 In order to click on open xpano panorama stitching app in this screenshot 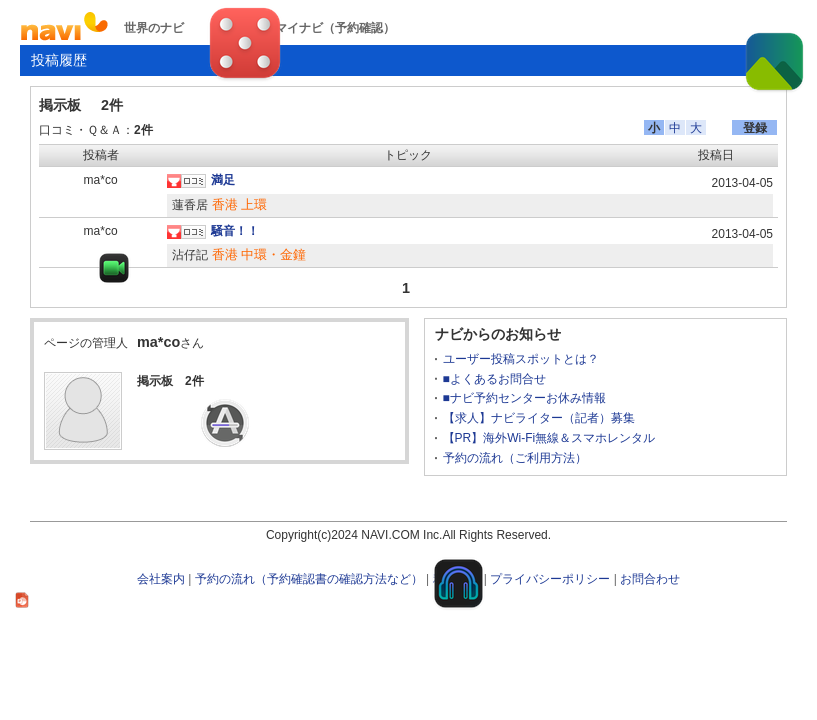, I will do `click(774, 61)`.